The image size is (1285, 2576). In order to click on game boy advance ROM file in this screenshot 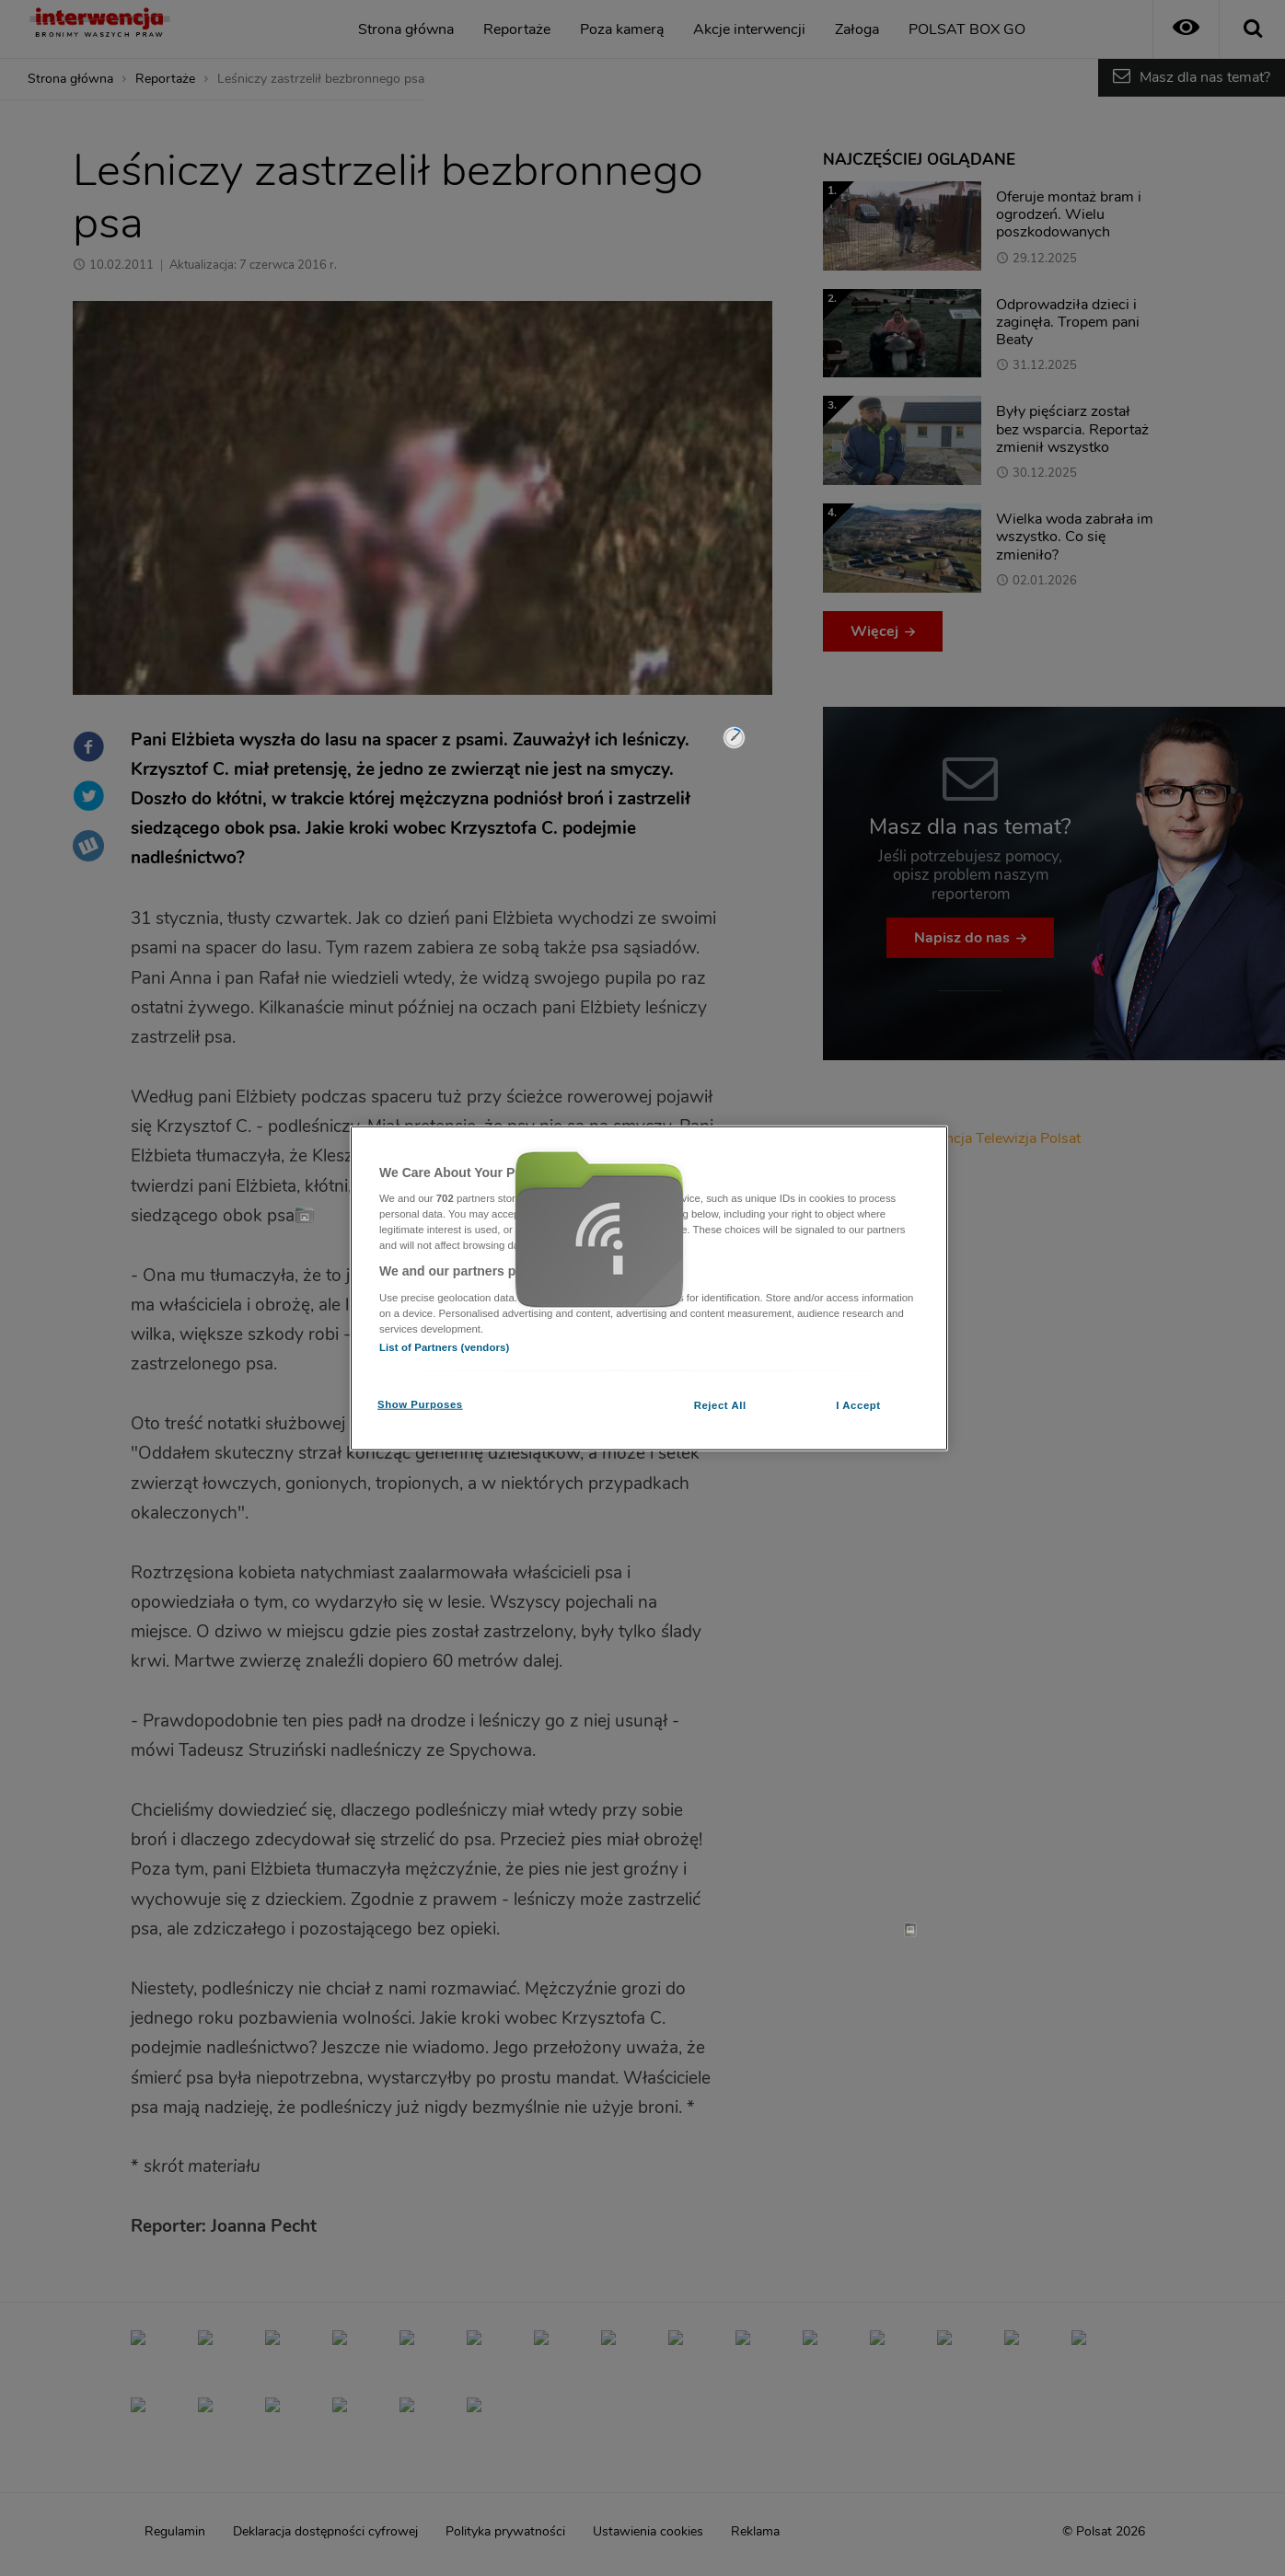, I will do `click(910, 1930)`.